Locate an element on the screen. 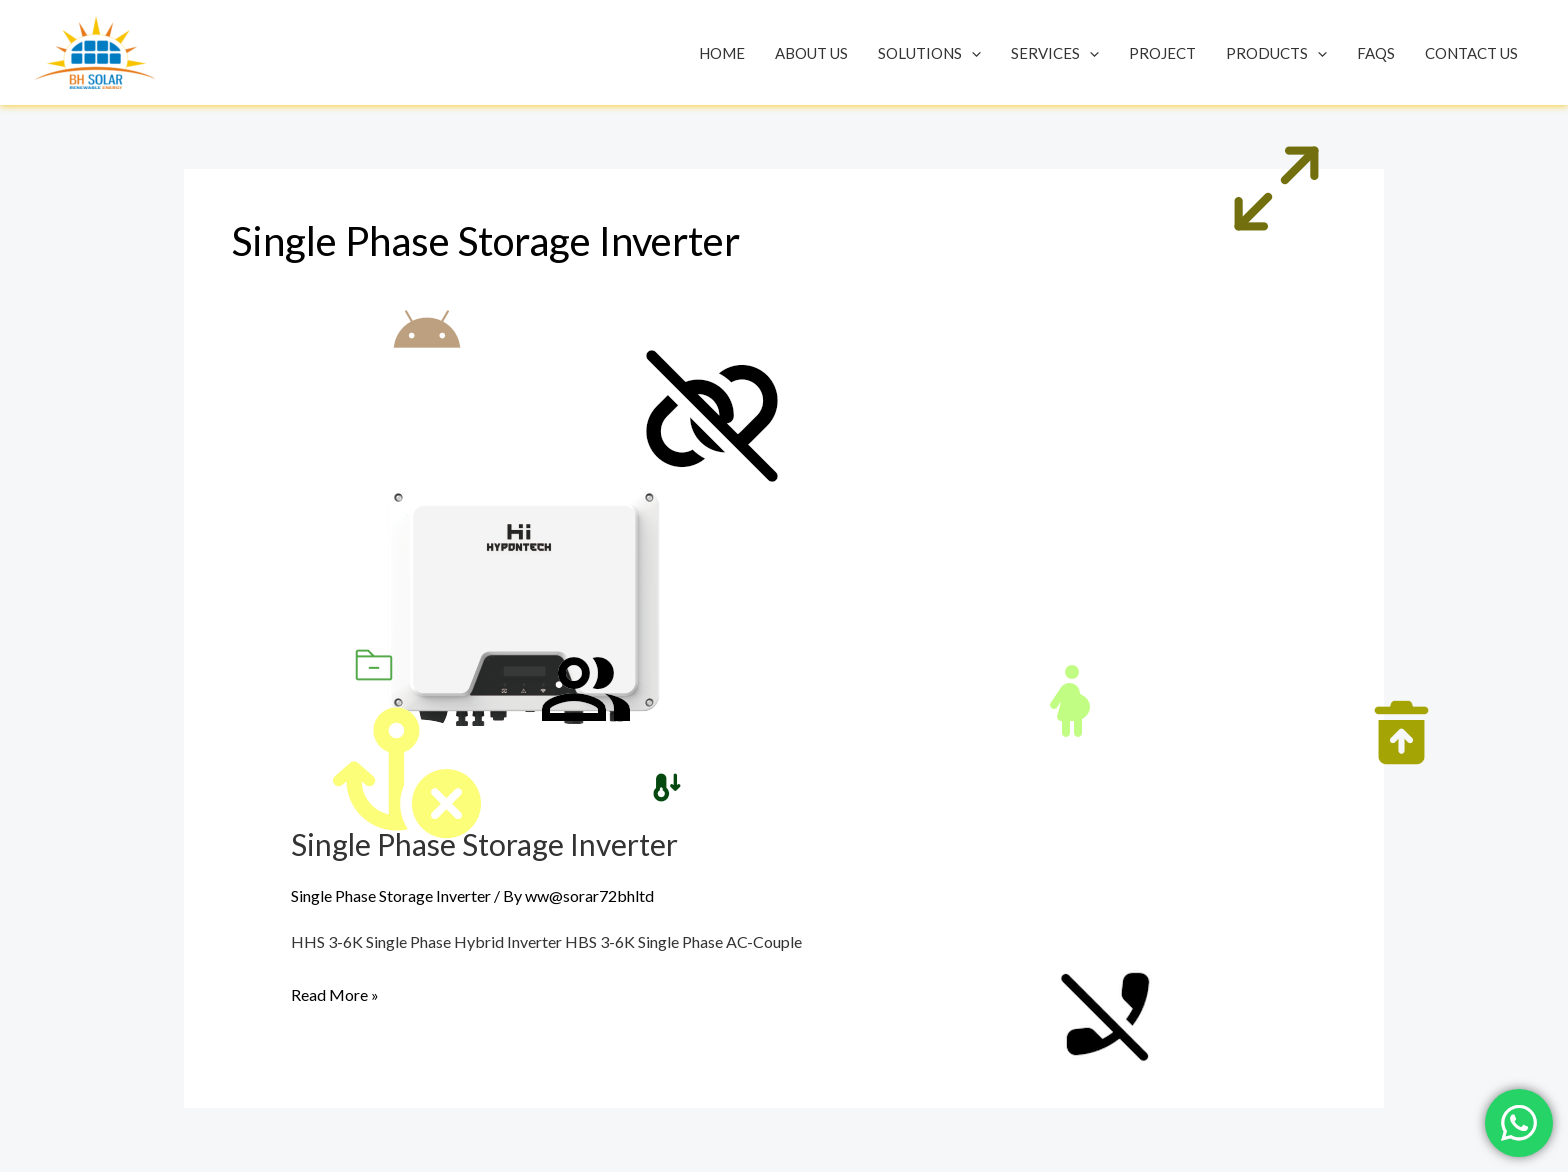 This screenshot has width=1568, height=1172. expand to fullscreen mode is located at coordinates (1276, 188).